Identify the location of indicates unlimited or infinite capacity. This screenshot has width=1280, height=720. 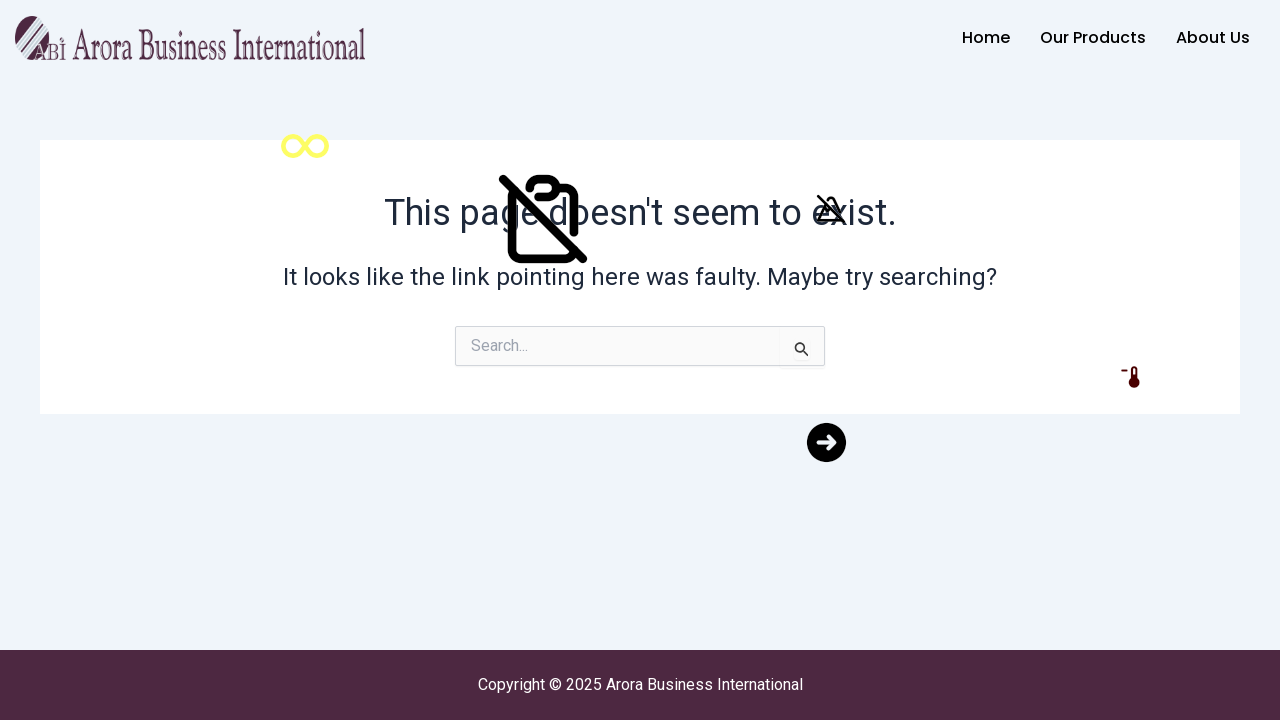
(305, 146).